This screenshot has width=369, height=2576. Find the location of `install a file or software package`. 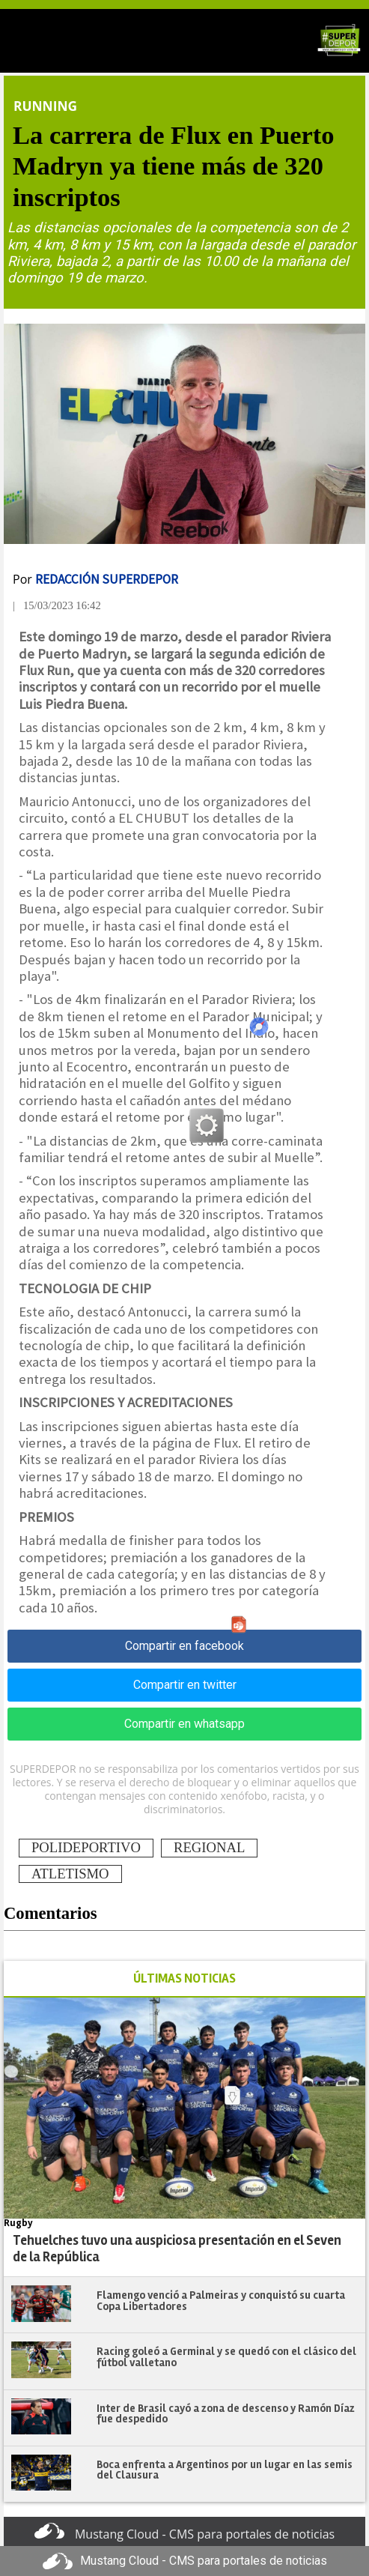

install a file or software package is located at coordinates (232, 2095).